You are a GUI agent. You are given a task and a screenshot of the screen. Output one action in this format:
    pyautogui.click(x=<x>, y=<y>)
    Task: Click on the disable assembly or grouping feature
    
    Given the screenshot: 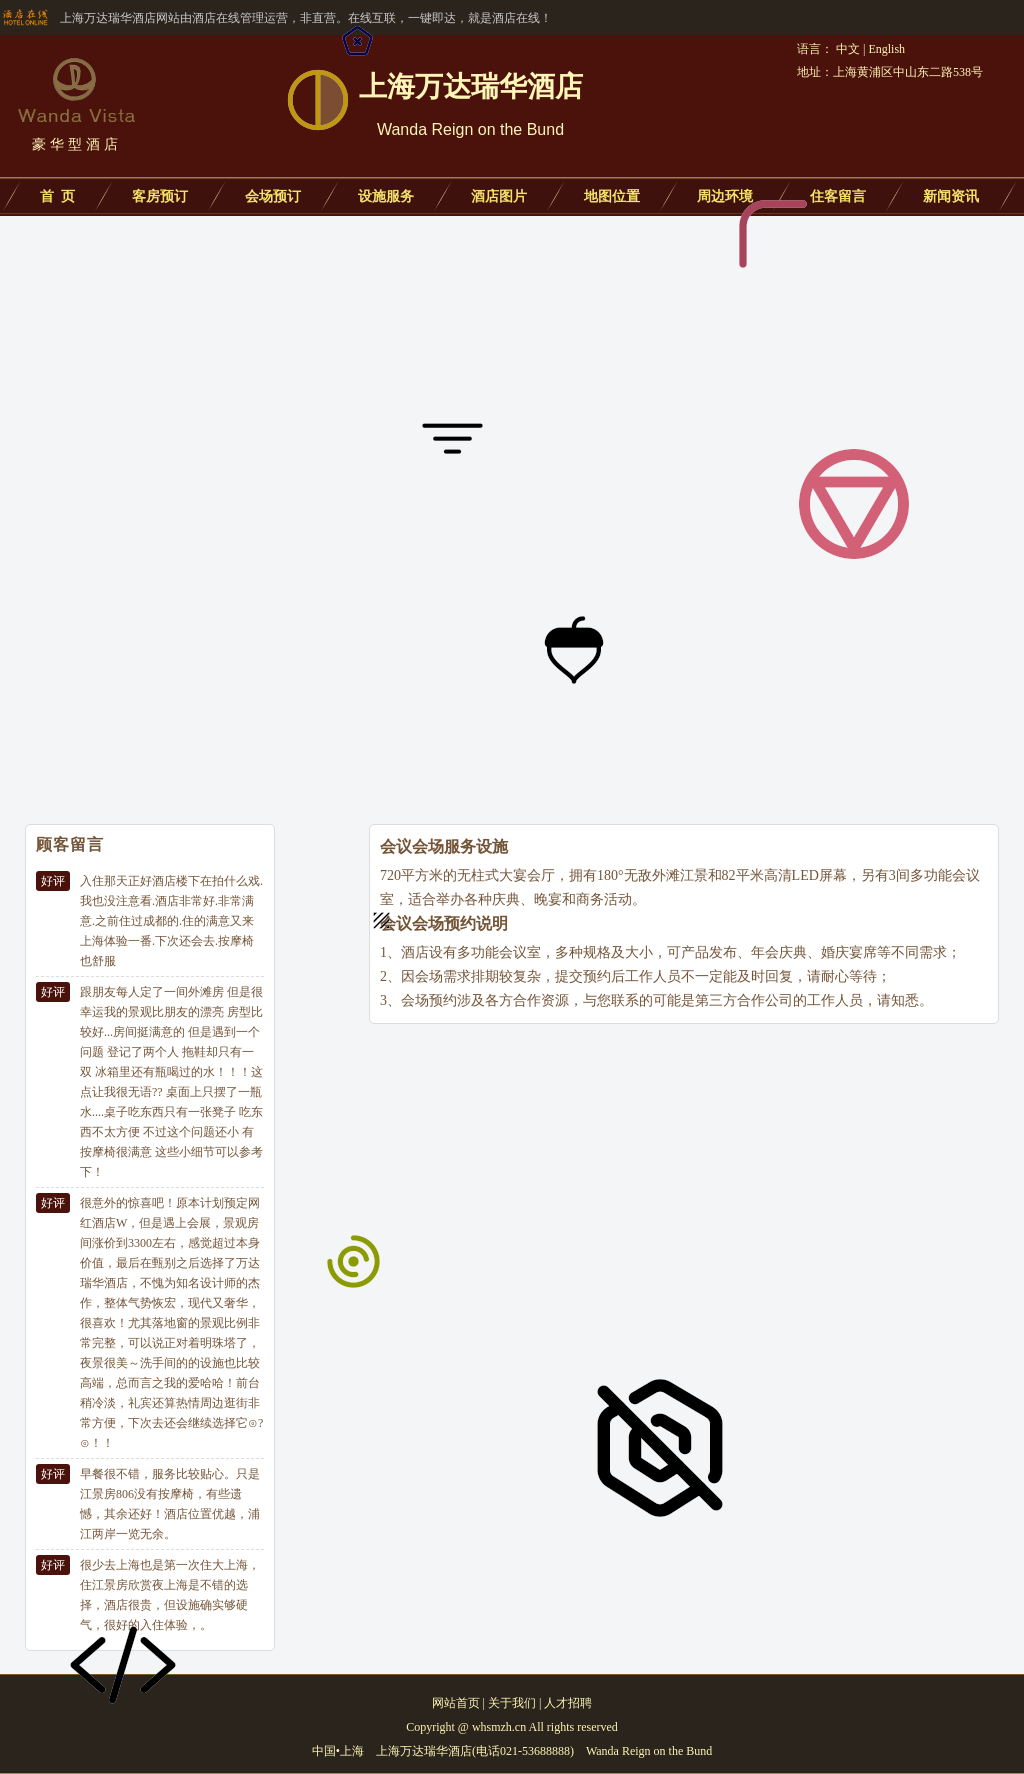 What is the action you would take?
    pyautogui.click(x=660, y=1448)
    